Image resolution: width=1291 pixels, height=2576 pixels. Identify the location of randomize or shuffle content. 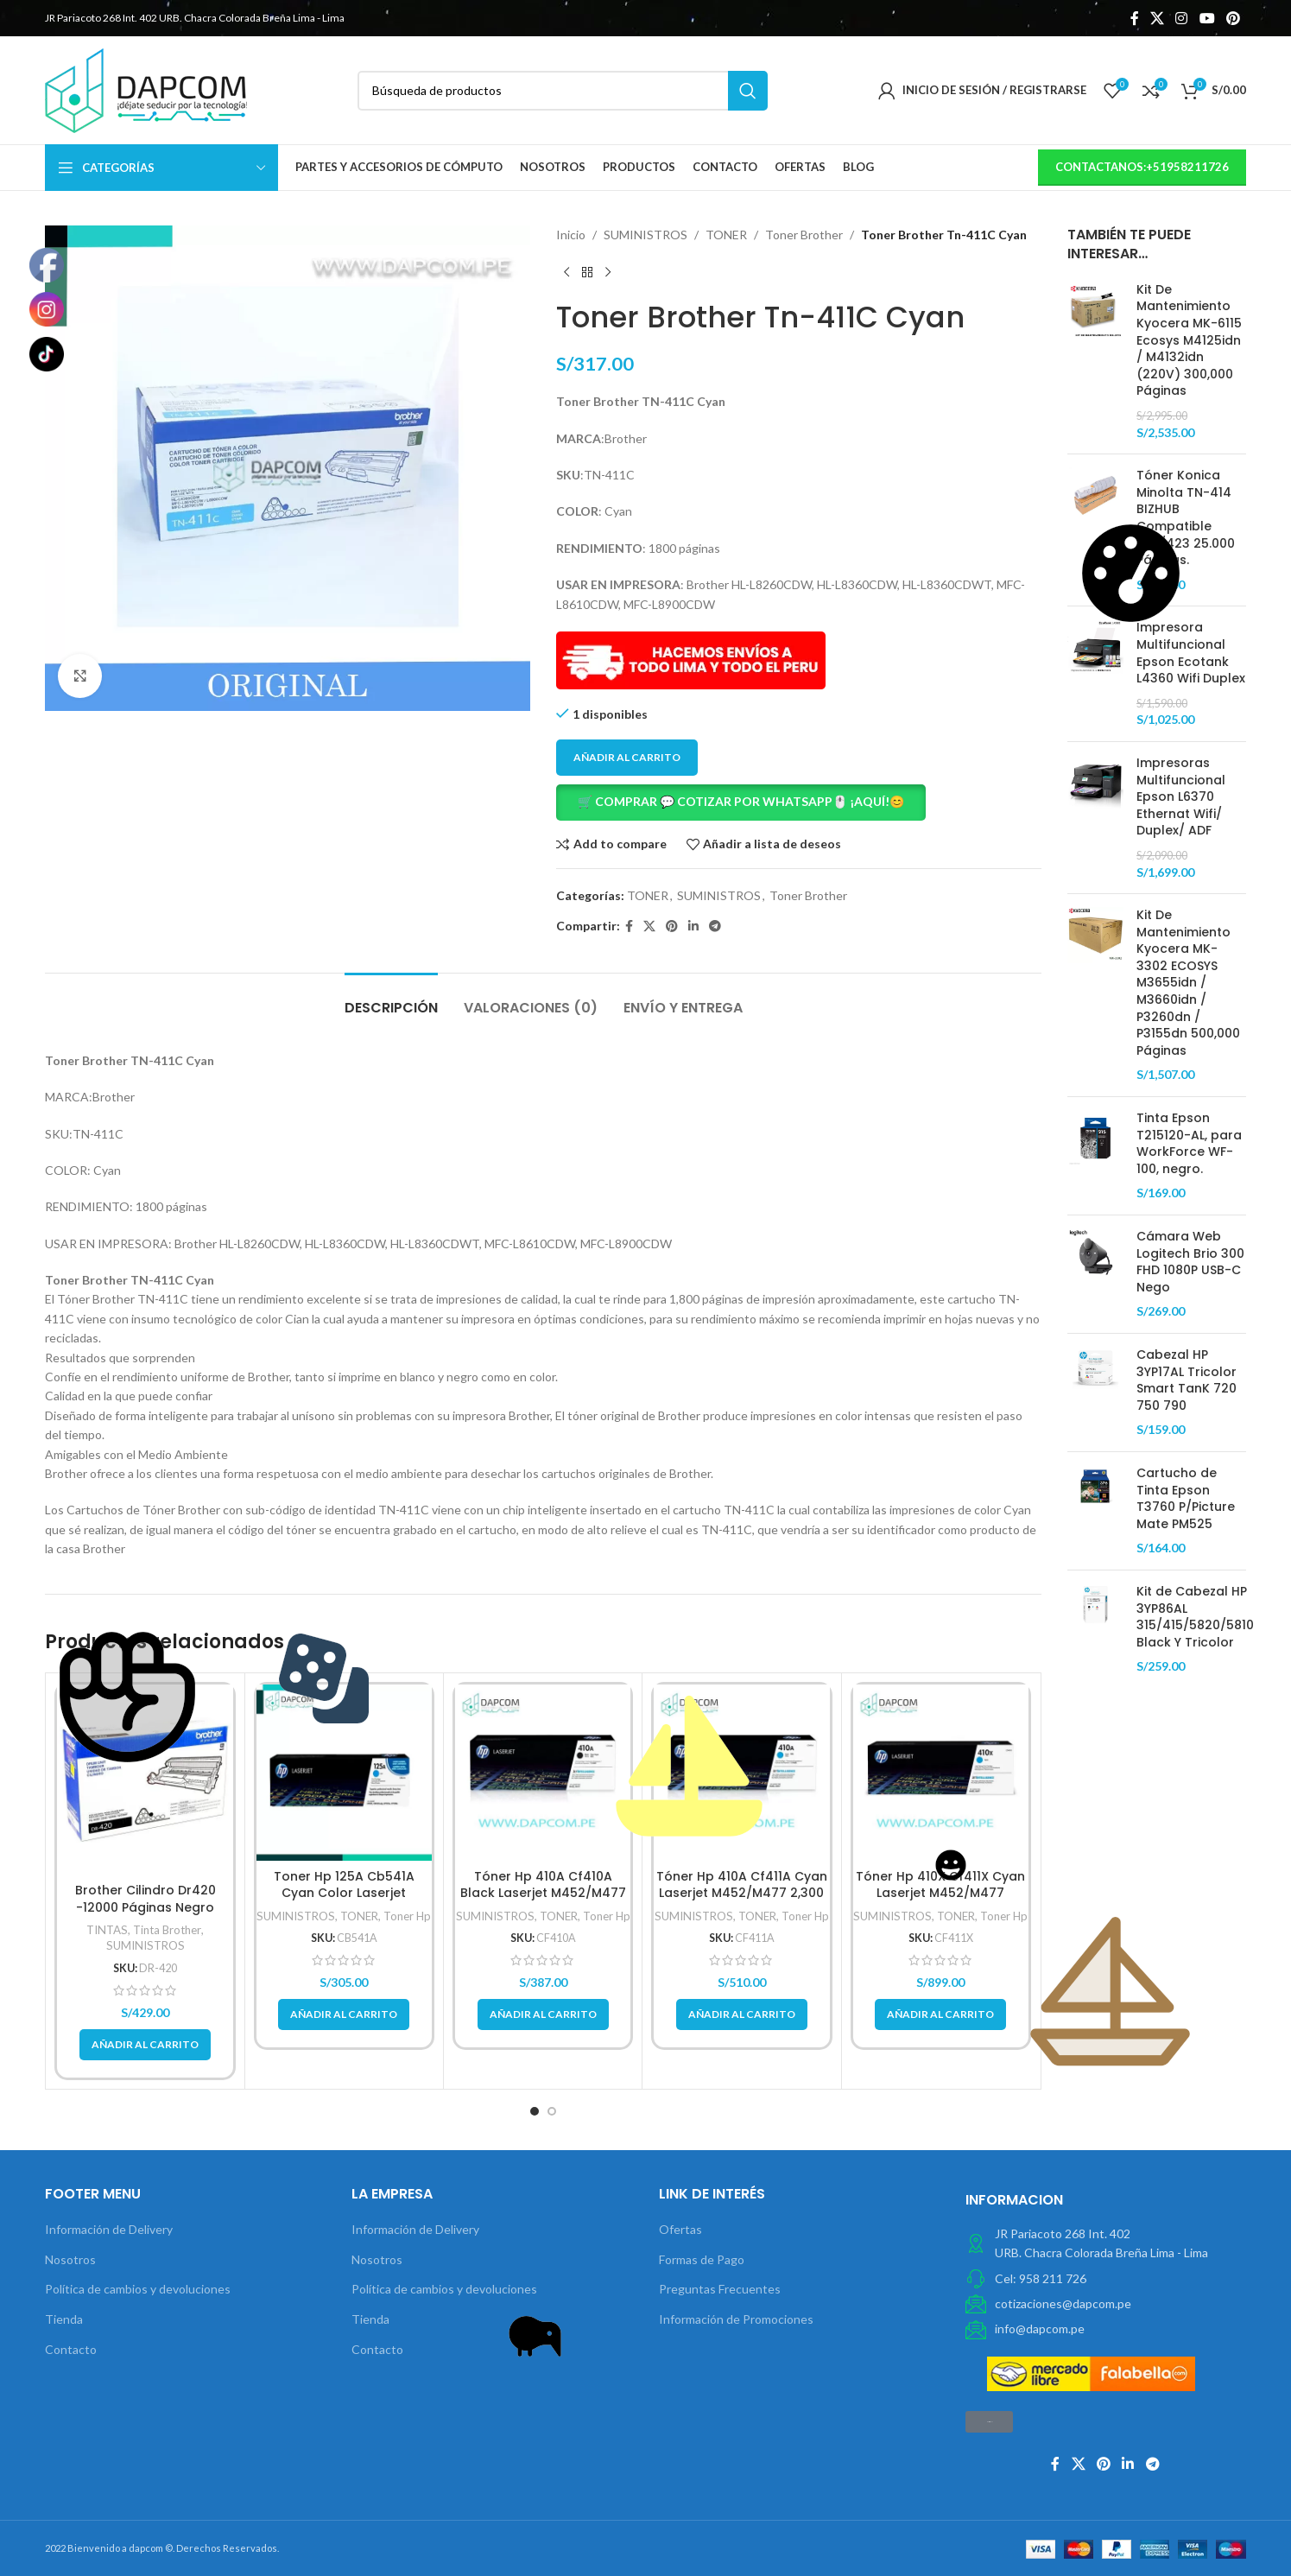
(324, 1678).